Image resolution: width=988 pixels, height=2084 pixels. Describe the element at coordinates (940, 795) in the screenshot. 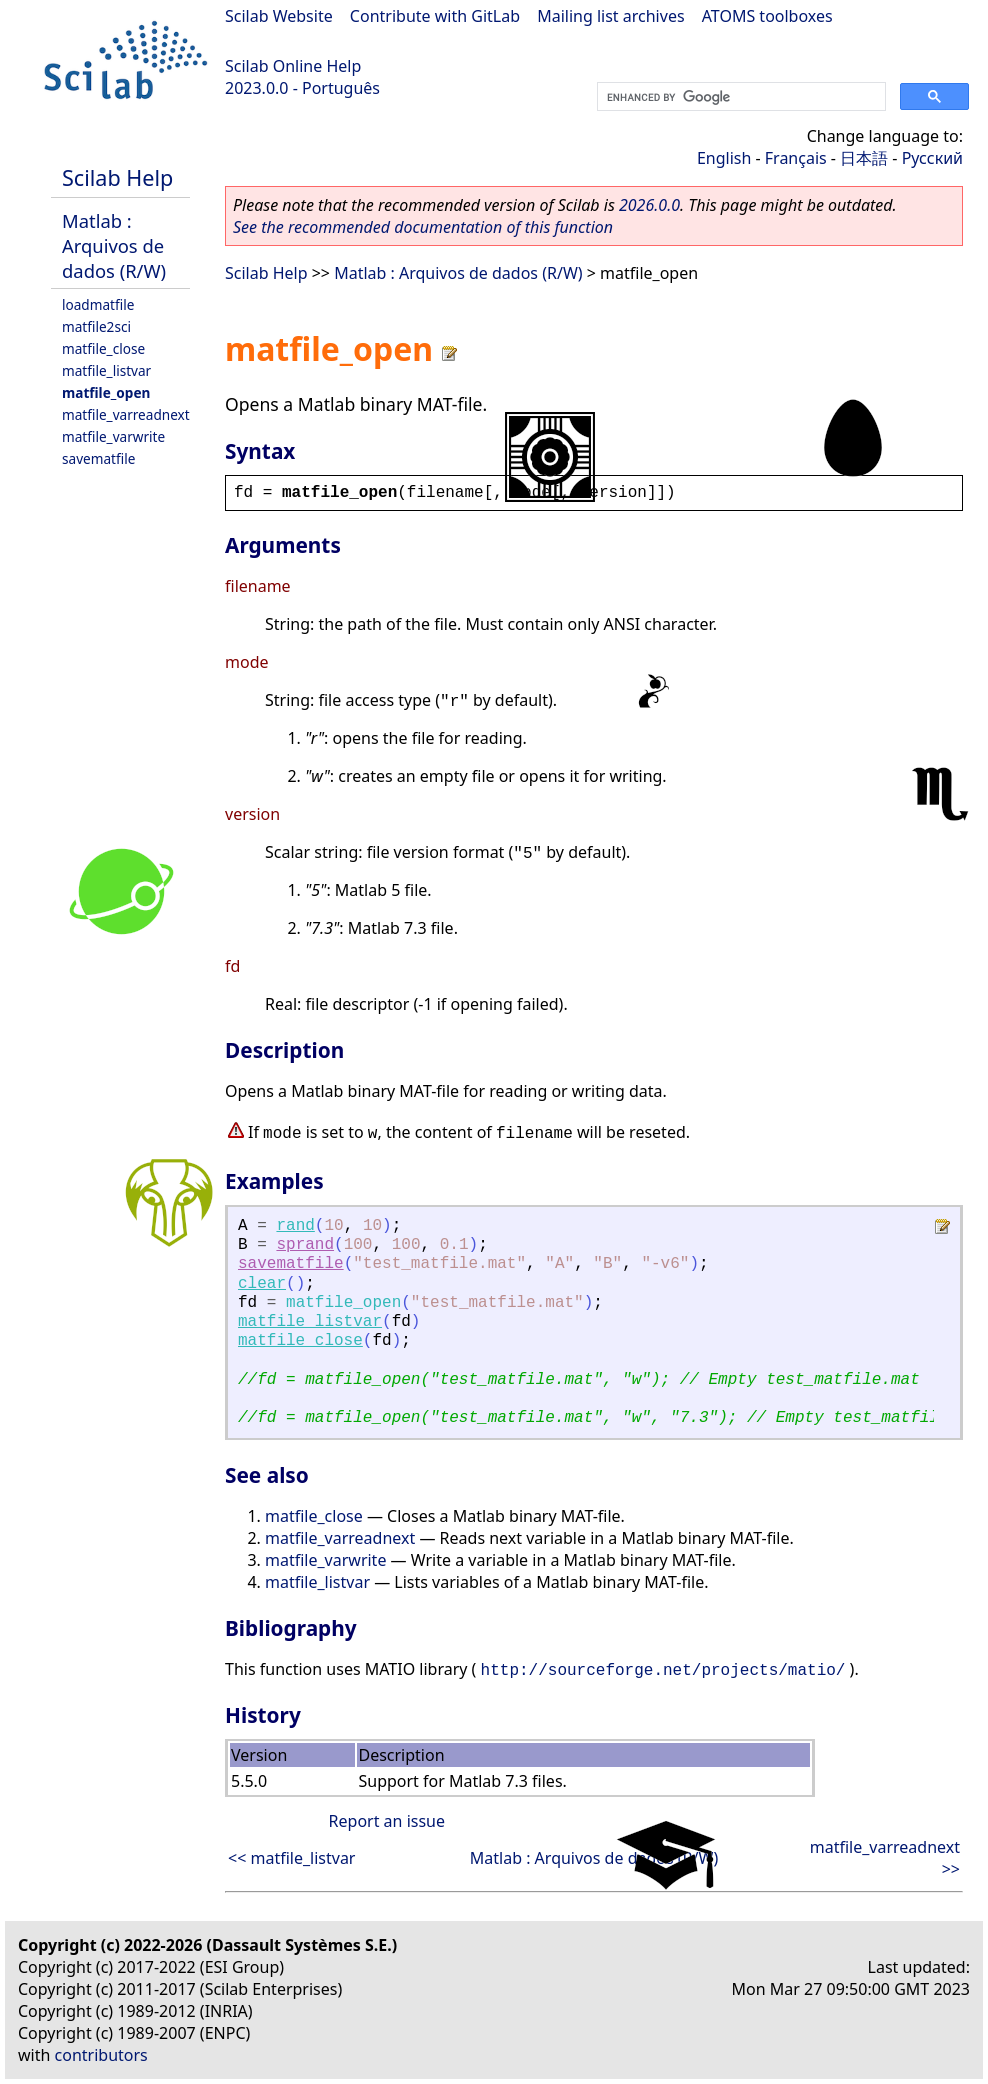

I see `view scorpio zodiac sign` at that location.